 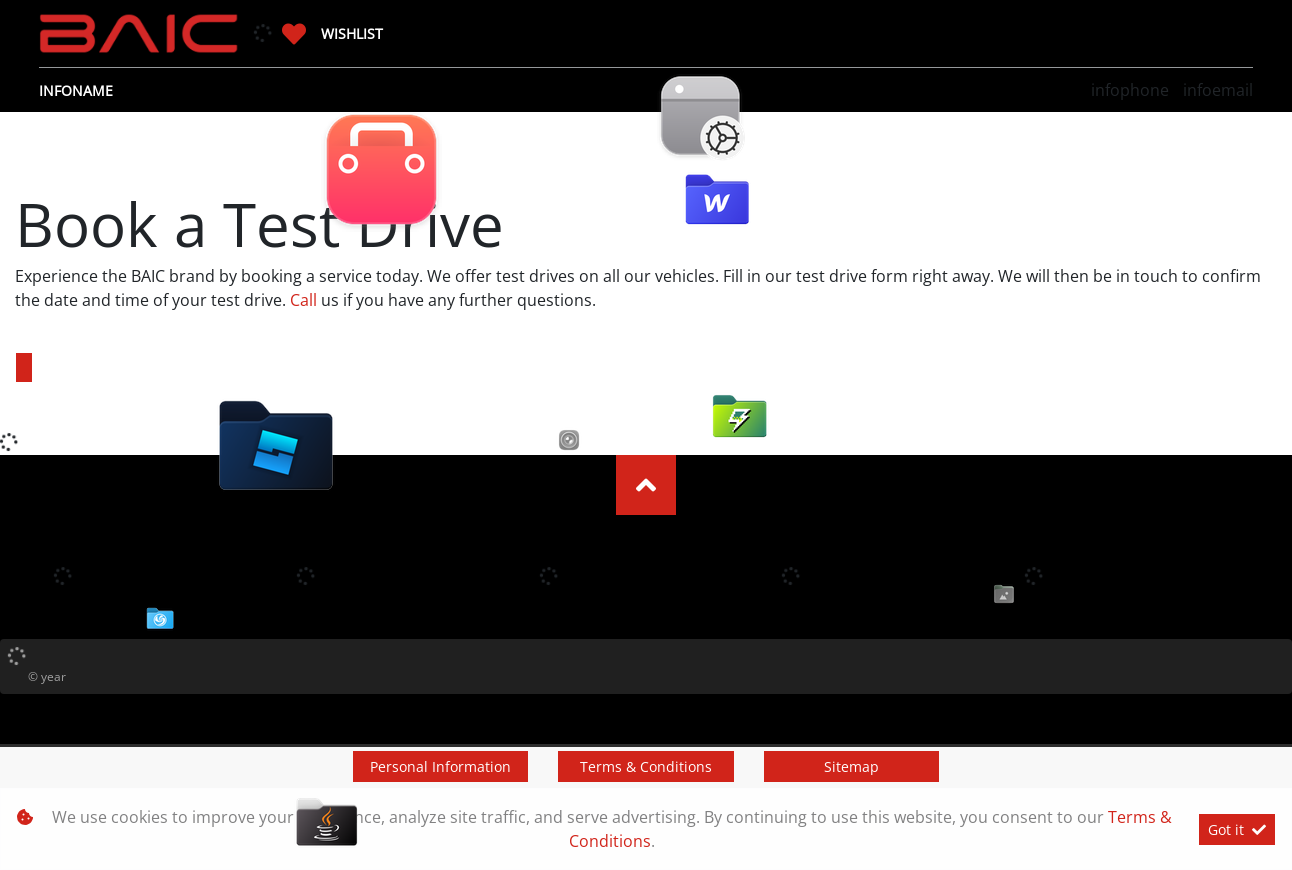 What do you see at coordinates (160, 619) in the screenshot?
I see `open deepin OS system folder` at bounding box center [160, 619].